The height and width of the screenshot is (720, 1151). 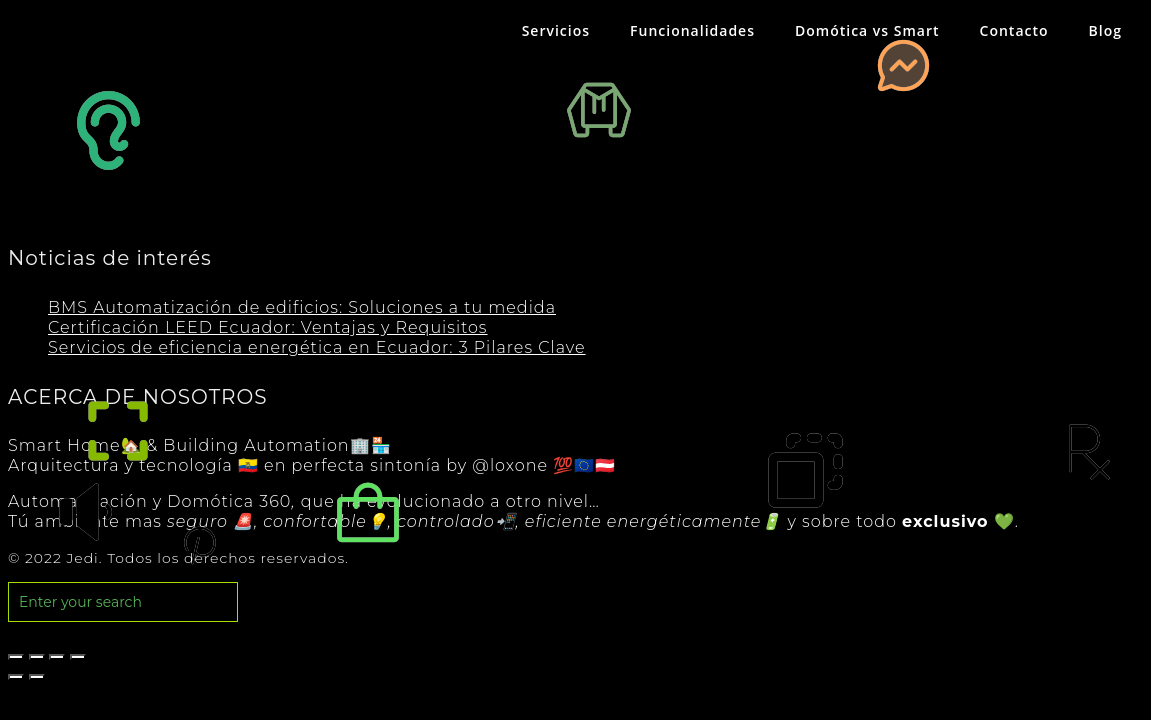 What do you see at coordinates (599, 110) in the screenshot?
I see `browse hoodies or sweatshirts` at bounding box center [599, 110].